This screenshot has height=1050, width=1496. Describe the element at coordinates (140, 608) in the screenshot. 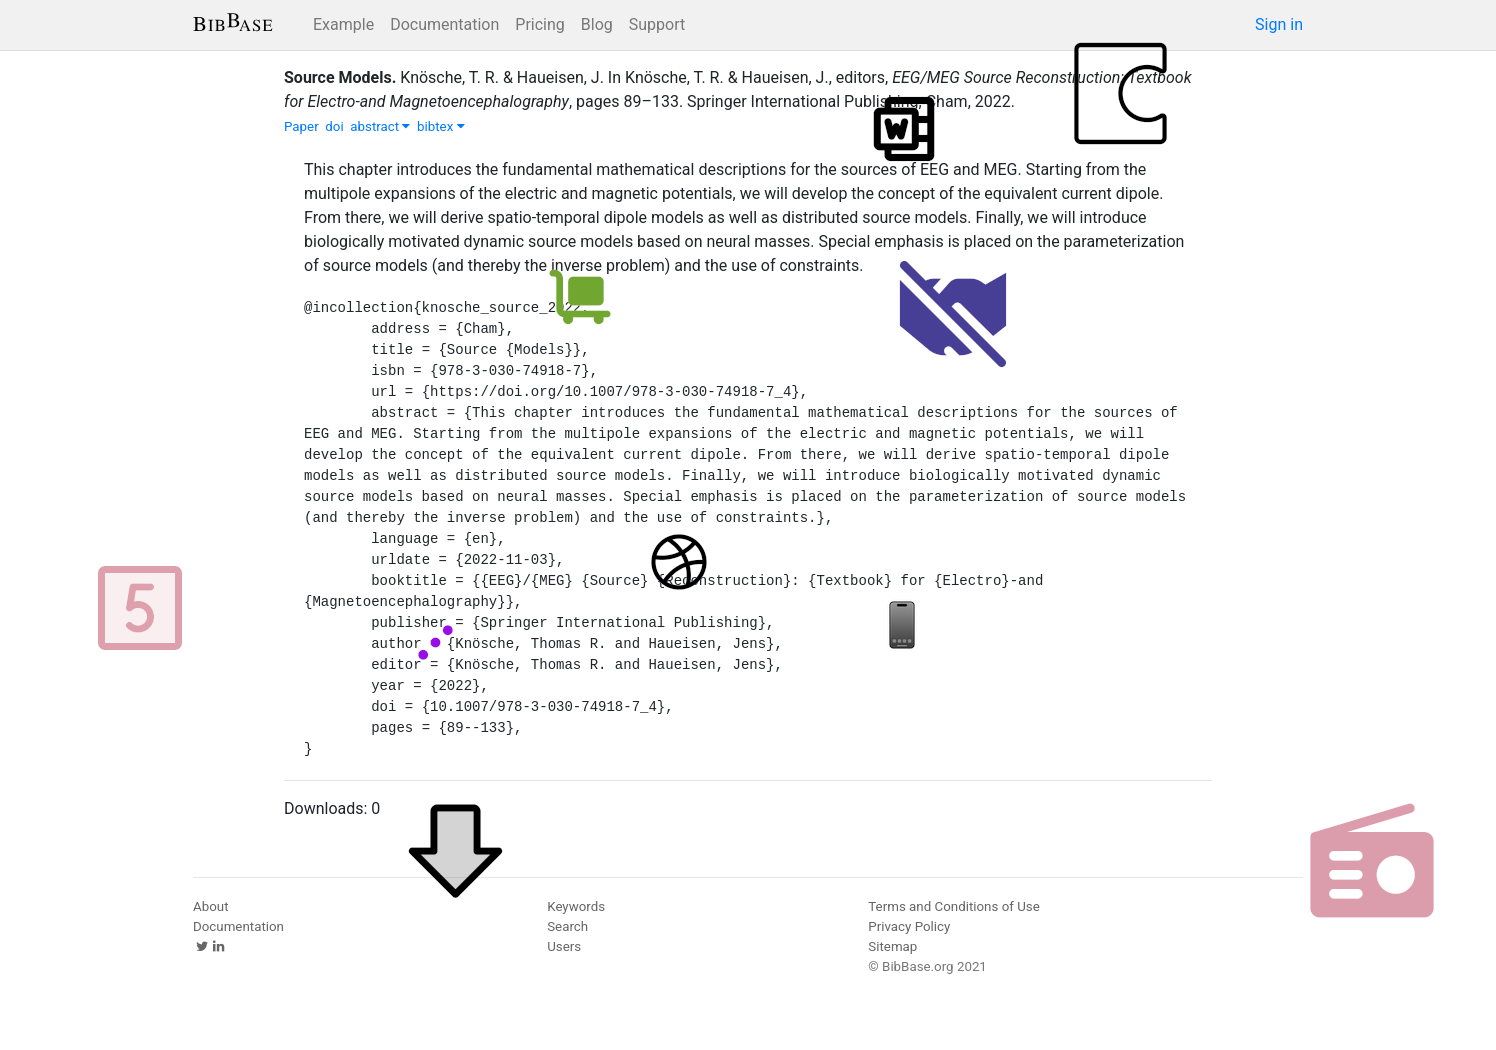

I see `select or input the number five` at that location.